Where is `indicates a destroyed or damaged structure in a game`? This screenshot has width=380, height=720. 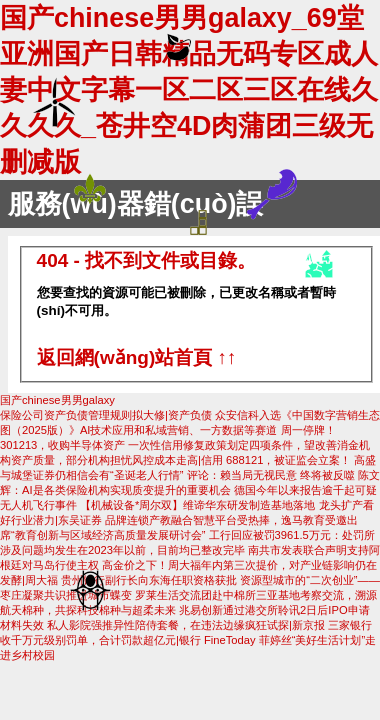
indicates a destroyed or damaged structure in a game is located at coordinates (319, 264).